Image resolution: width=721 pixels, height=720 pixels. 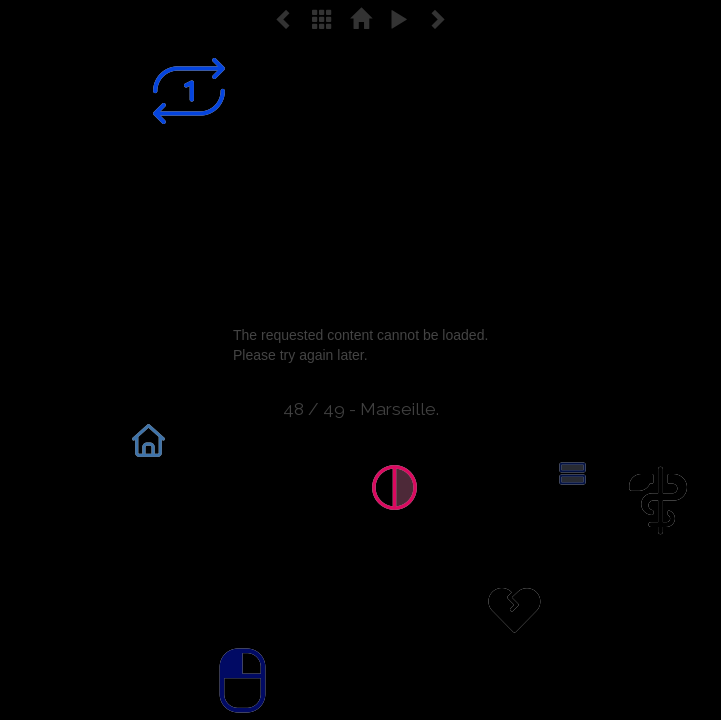 I want to click on go to home screen, so click(x=148, y=440).